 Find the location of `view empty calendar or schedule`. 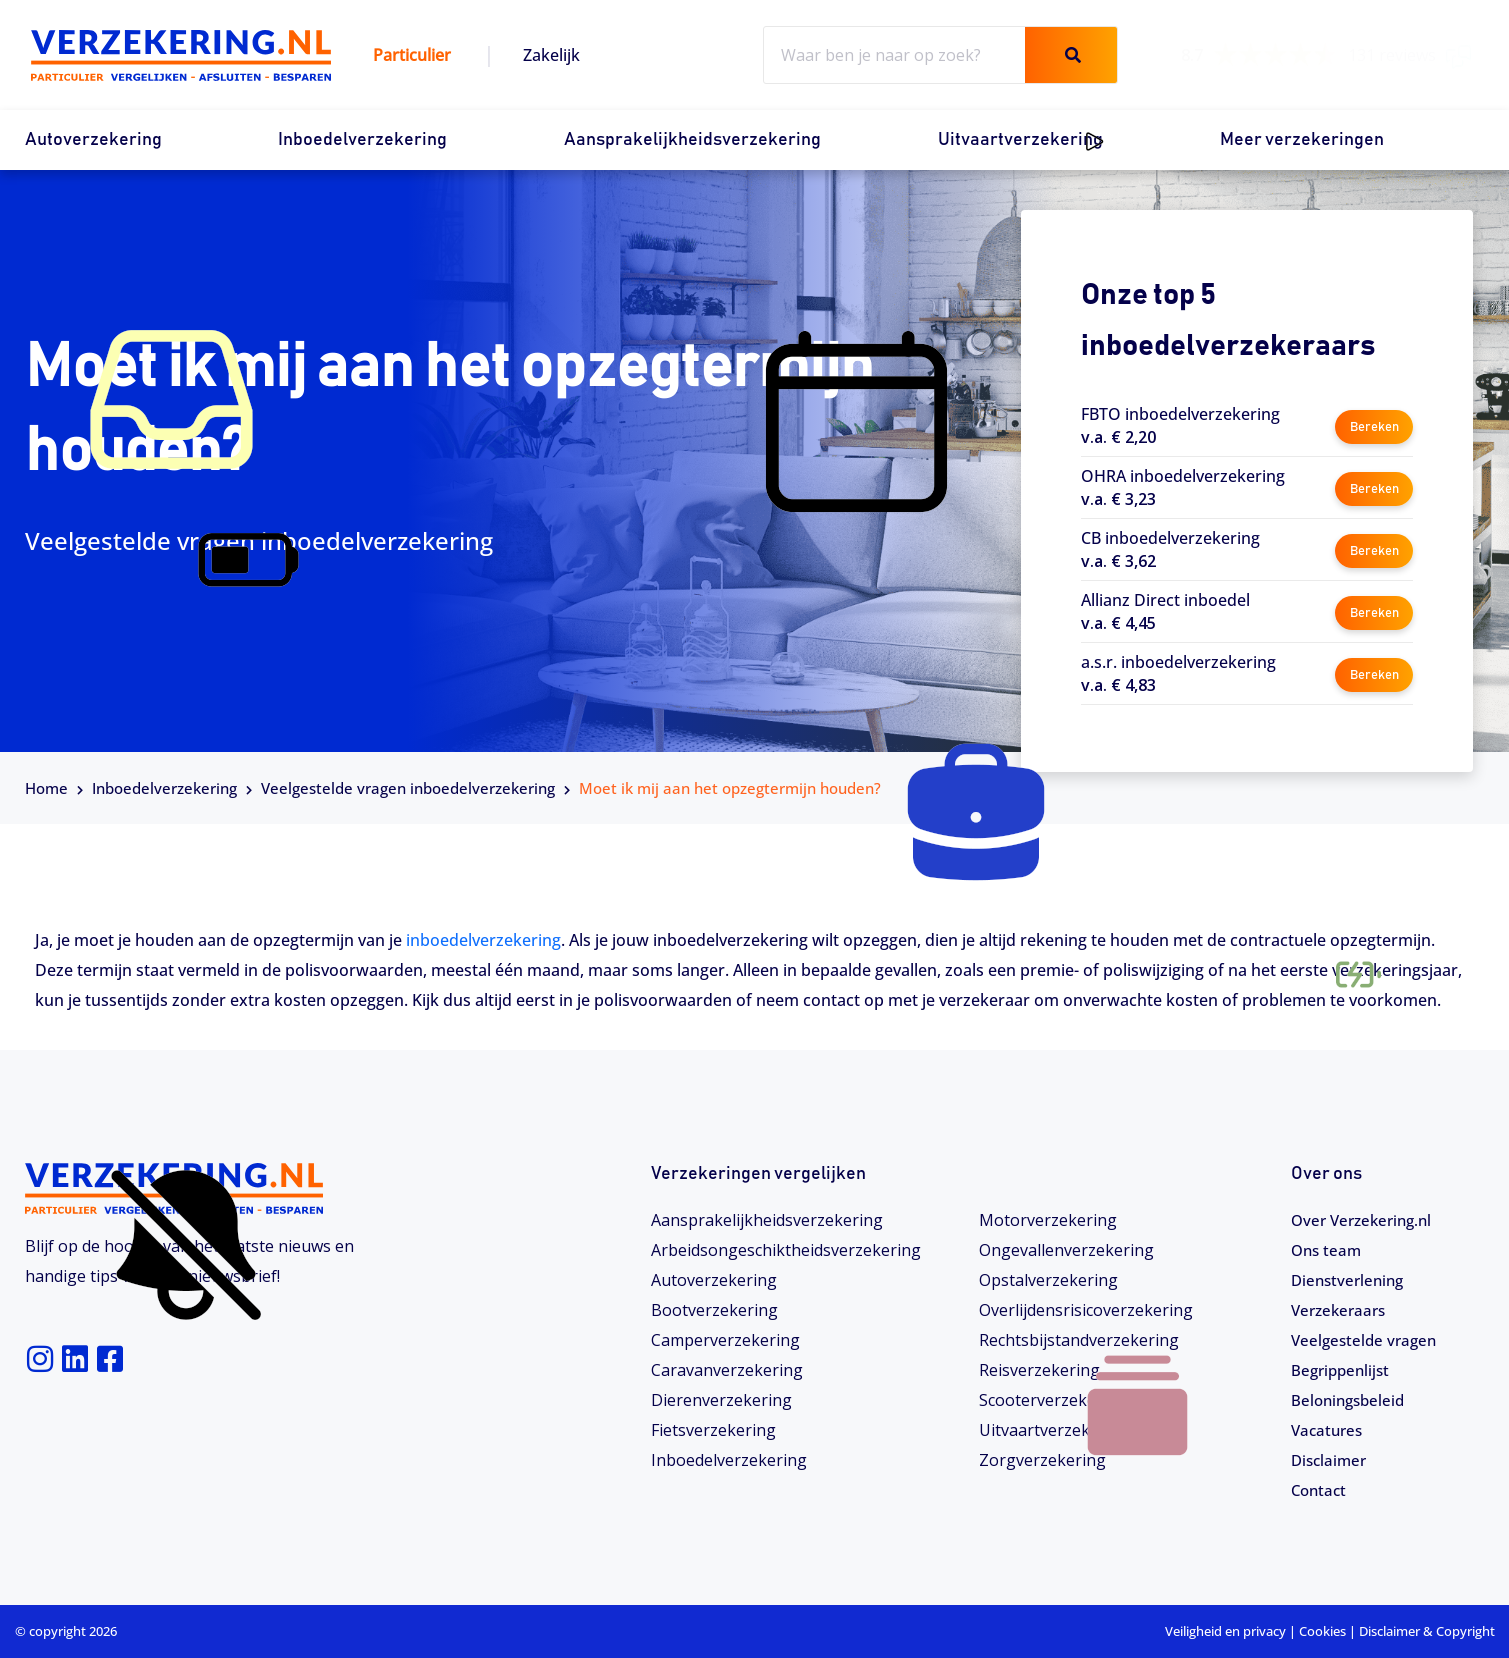

view empty calendar or schedule is located at coordinates (856, 421).